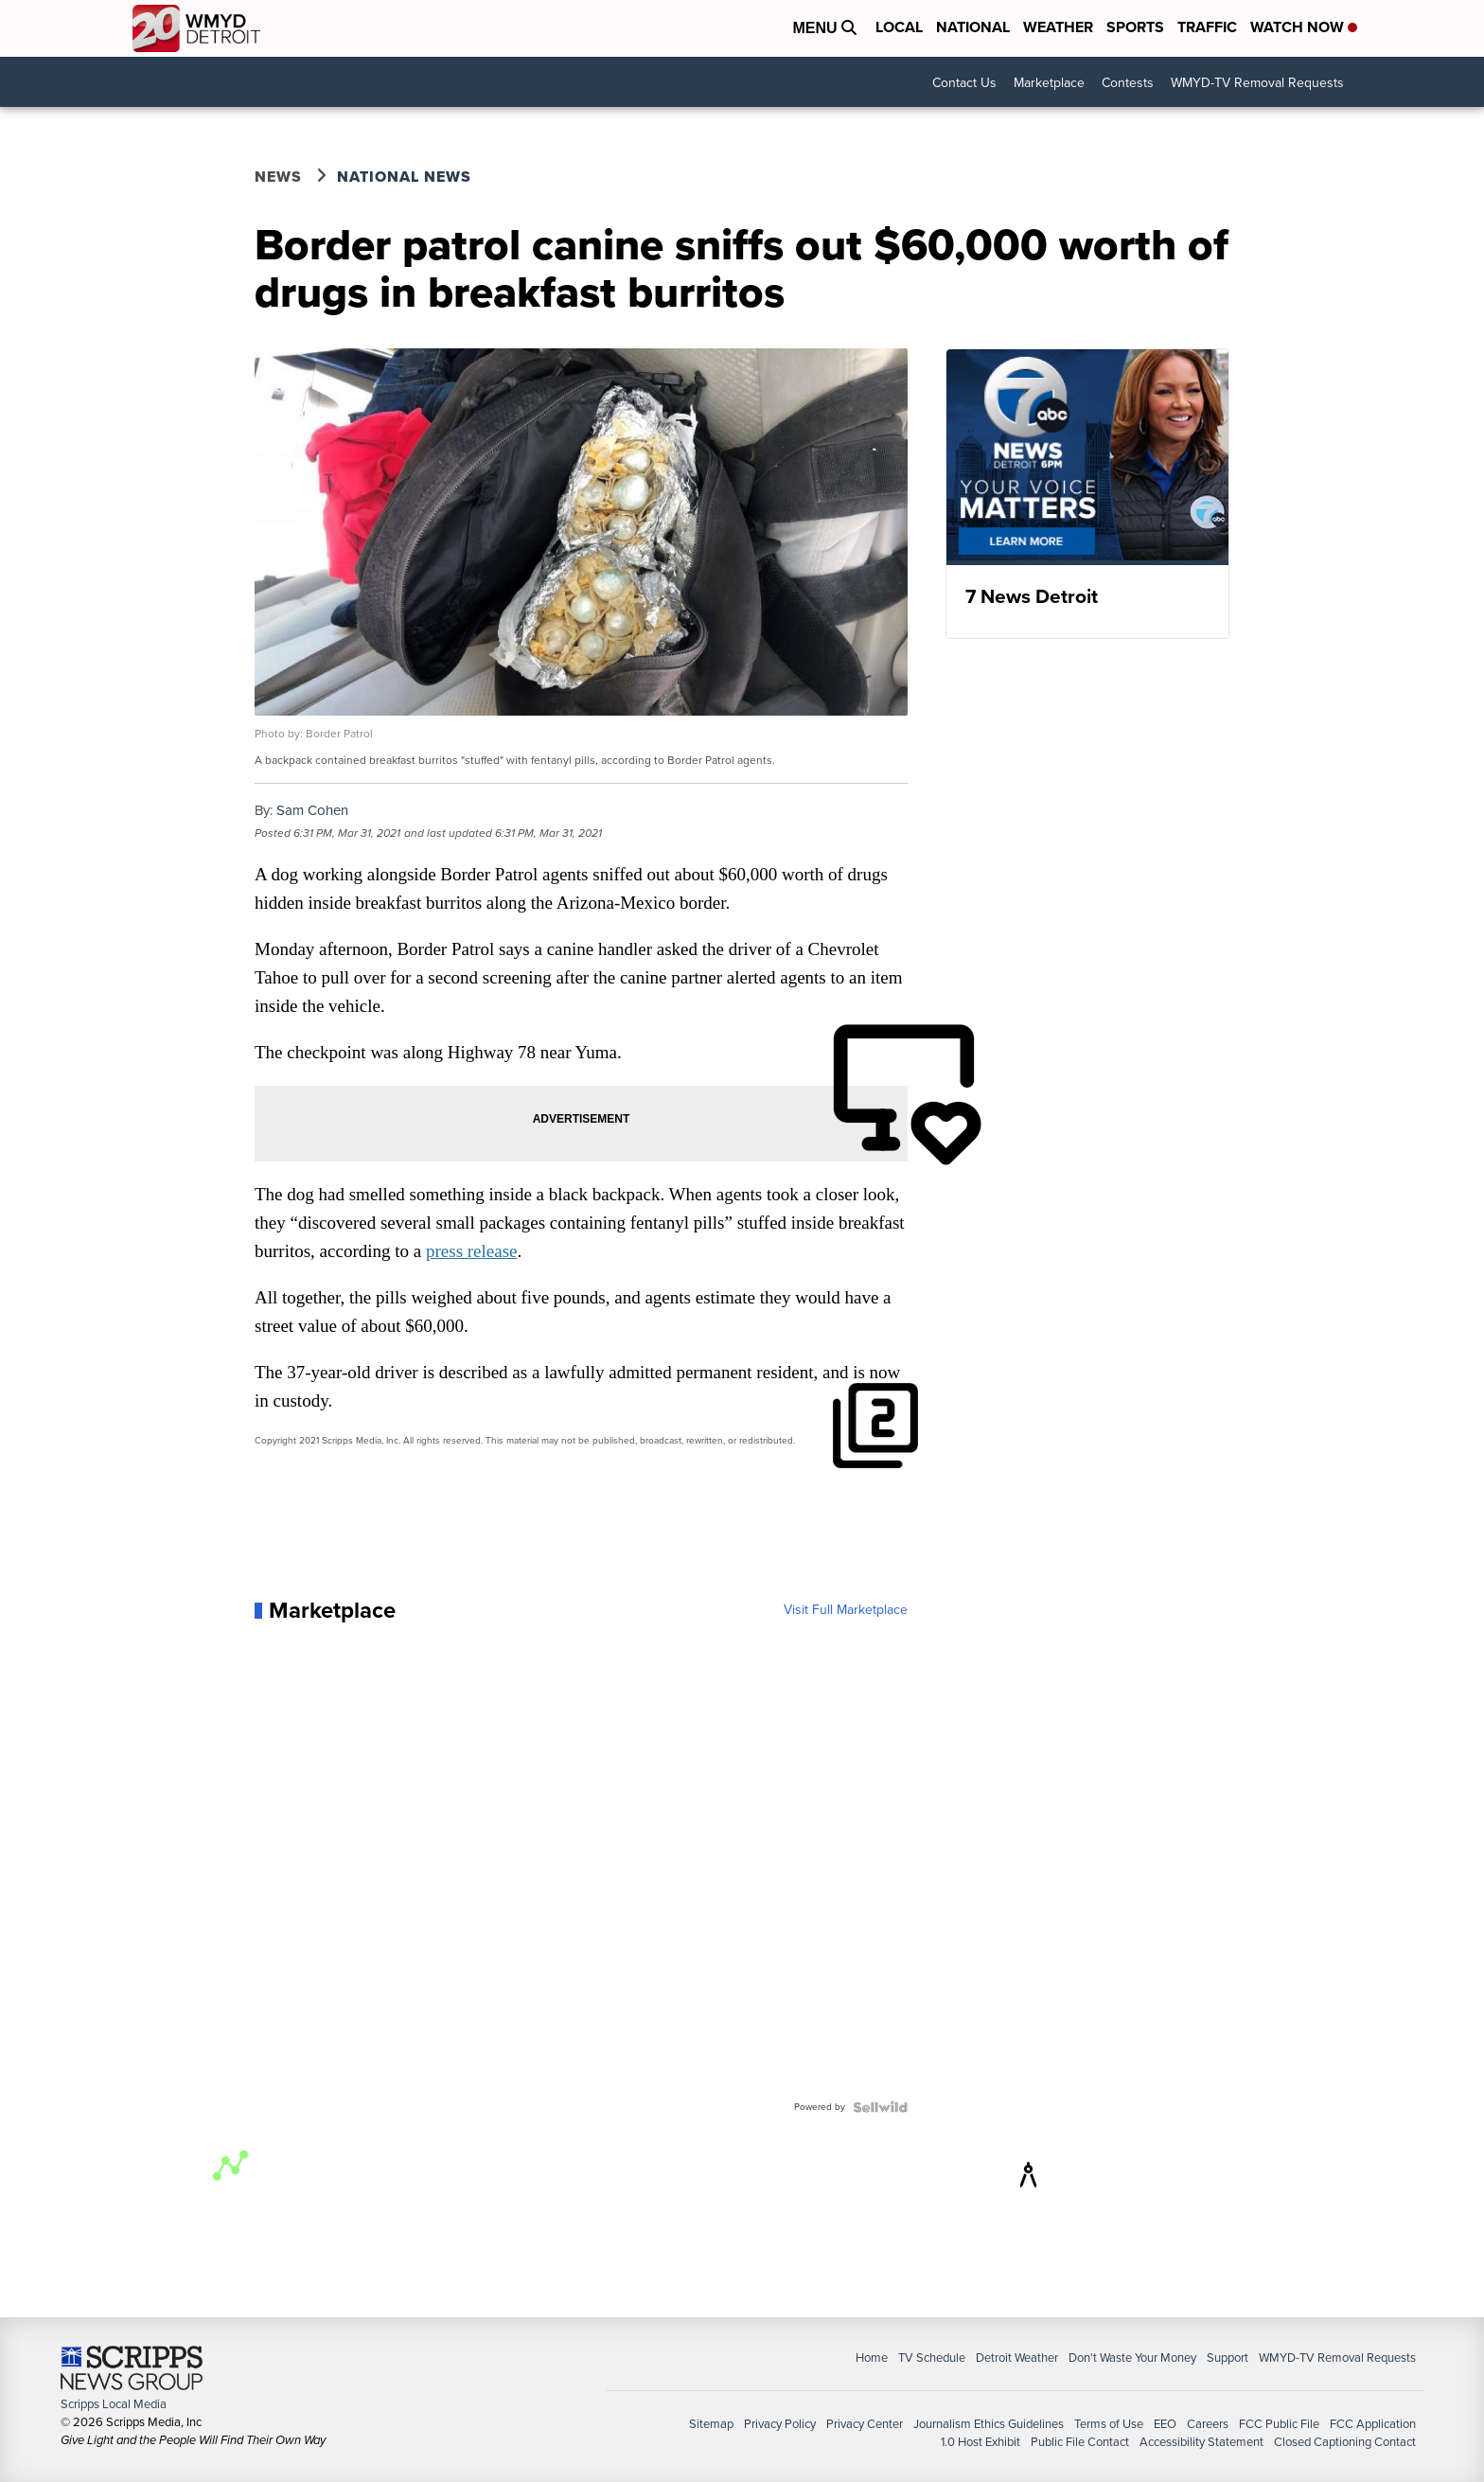  What do you see at coordinates (230, 2165) in the screenshot?
I see `view connected data points or analytics` at bounding box center [230, 2165].